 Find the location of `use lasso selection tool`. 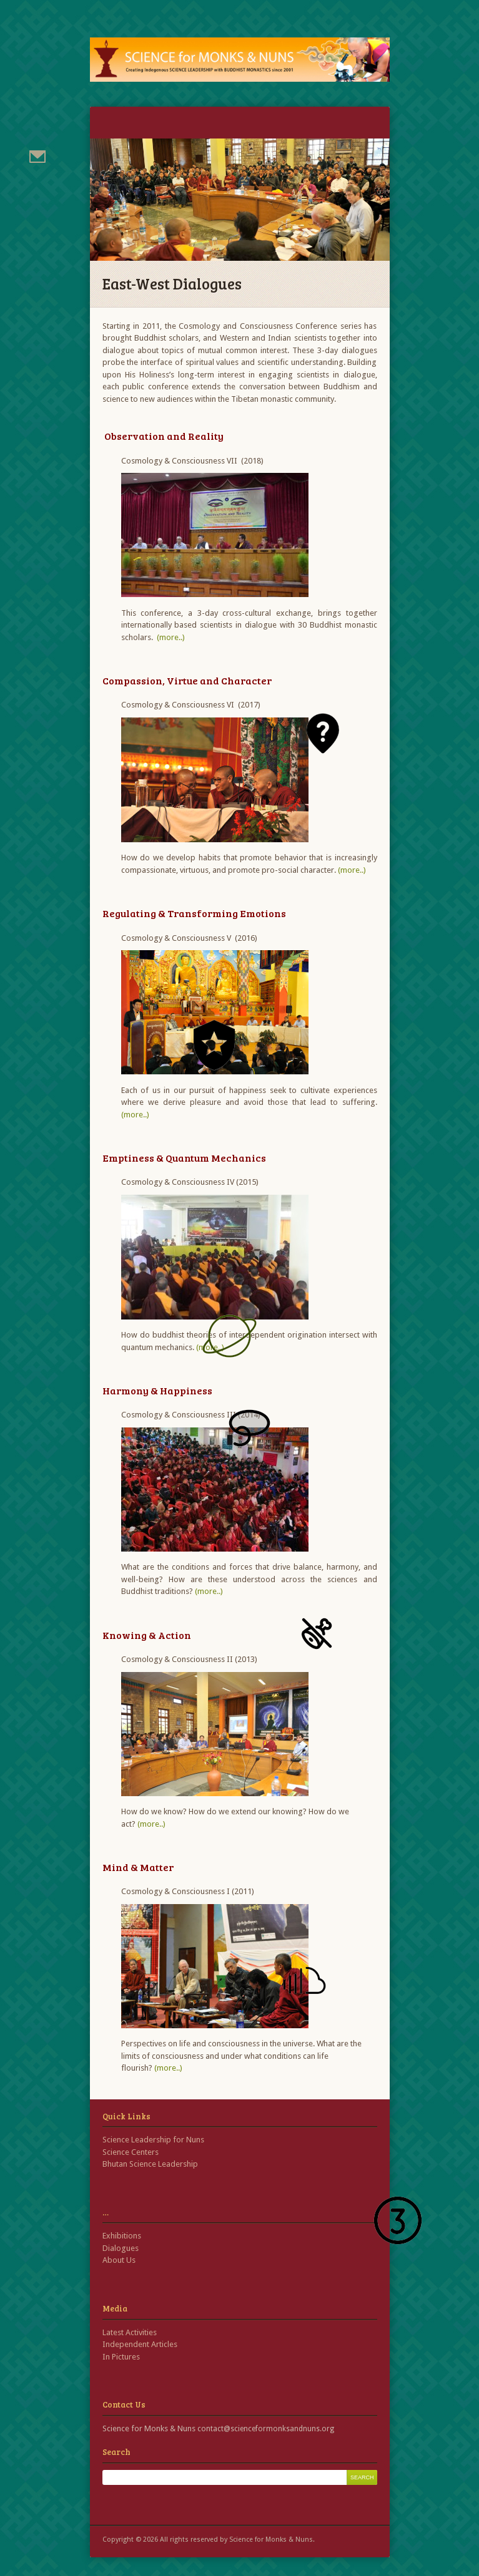

use lasso selection tool is located at coordinates (249, 1426).